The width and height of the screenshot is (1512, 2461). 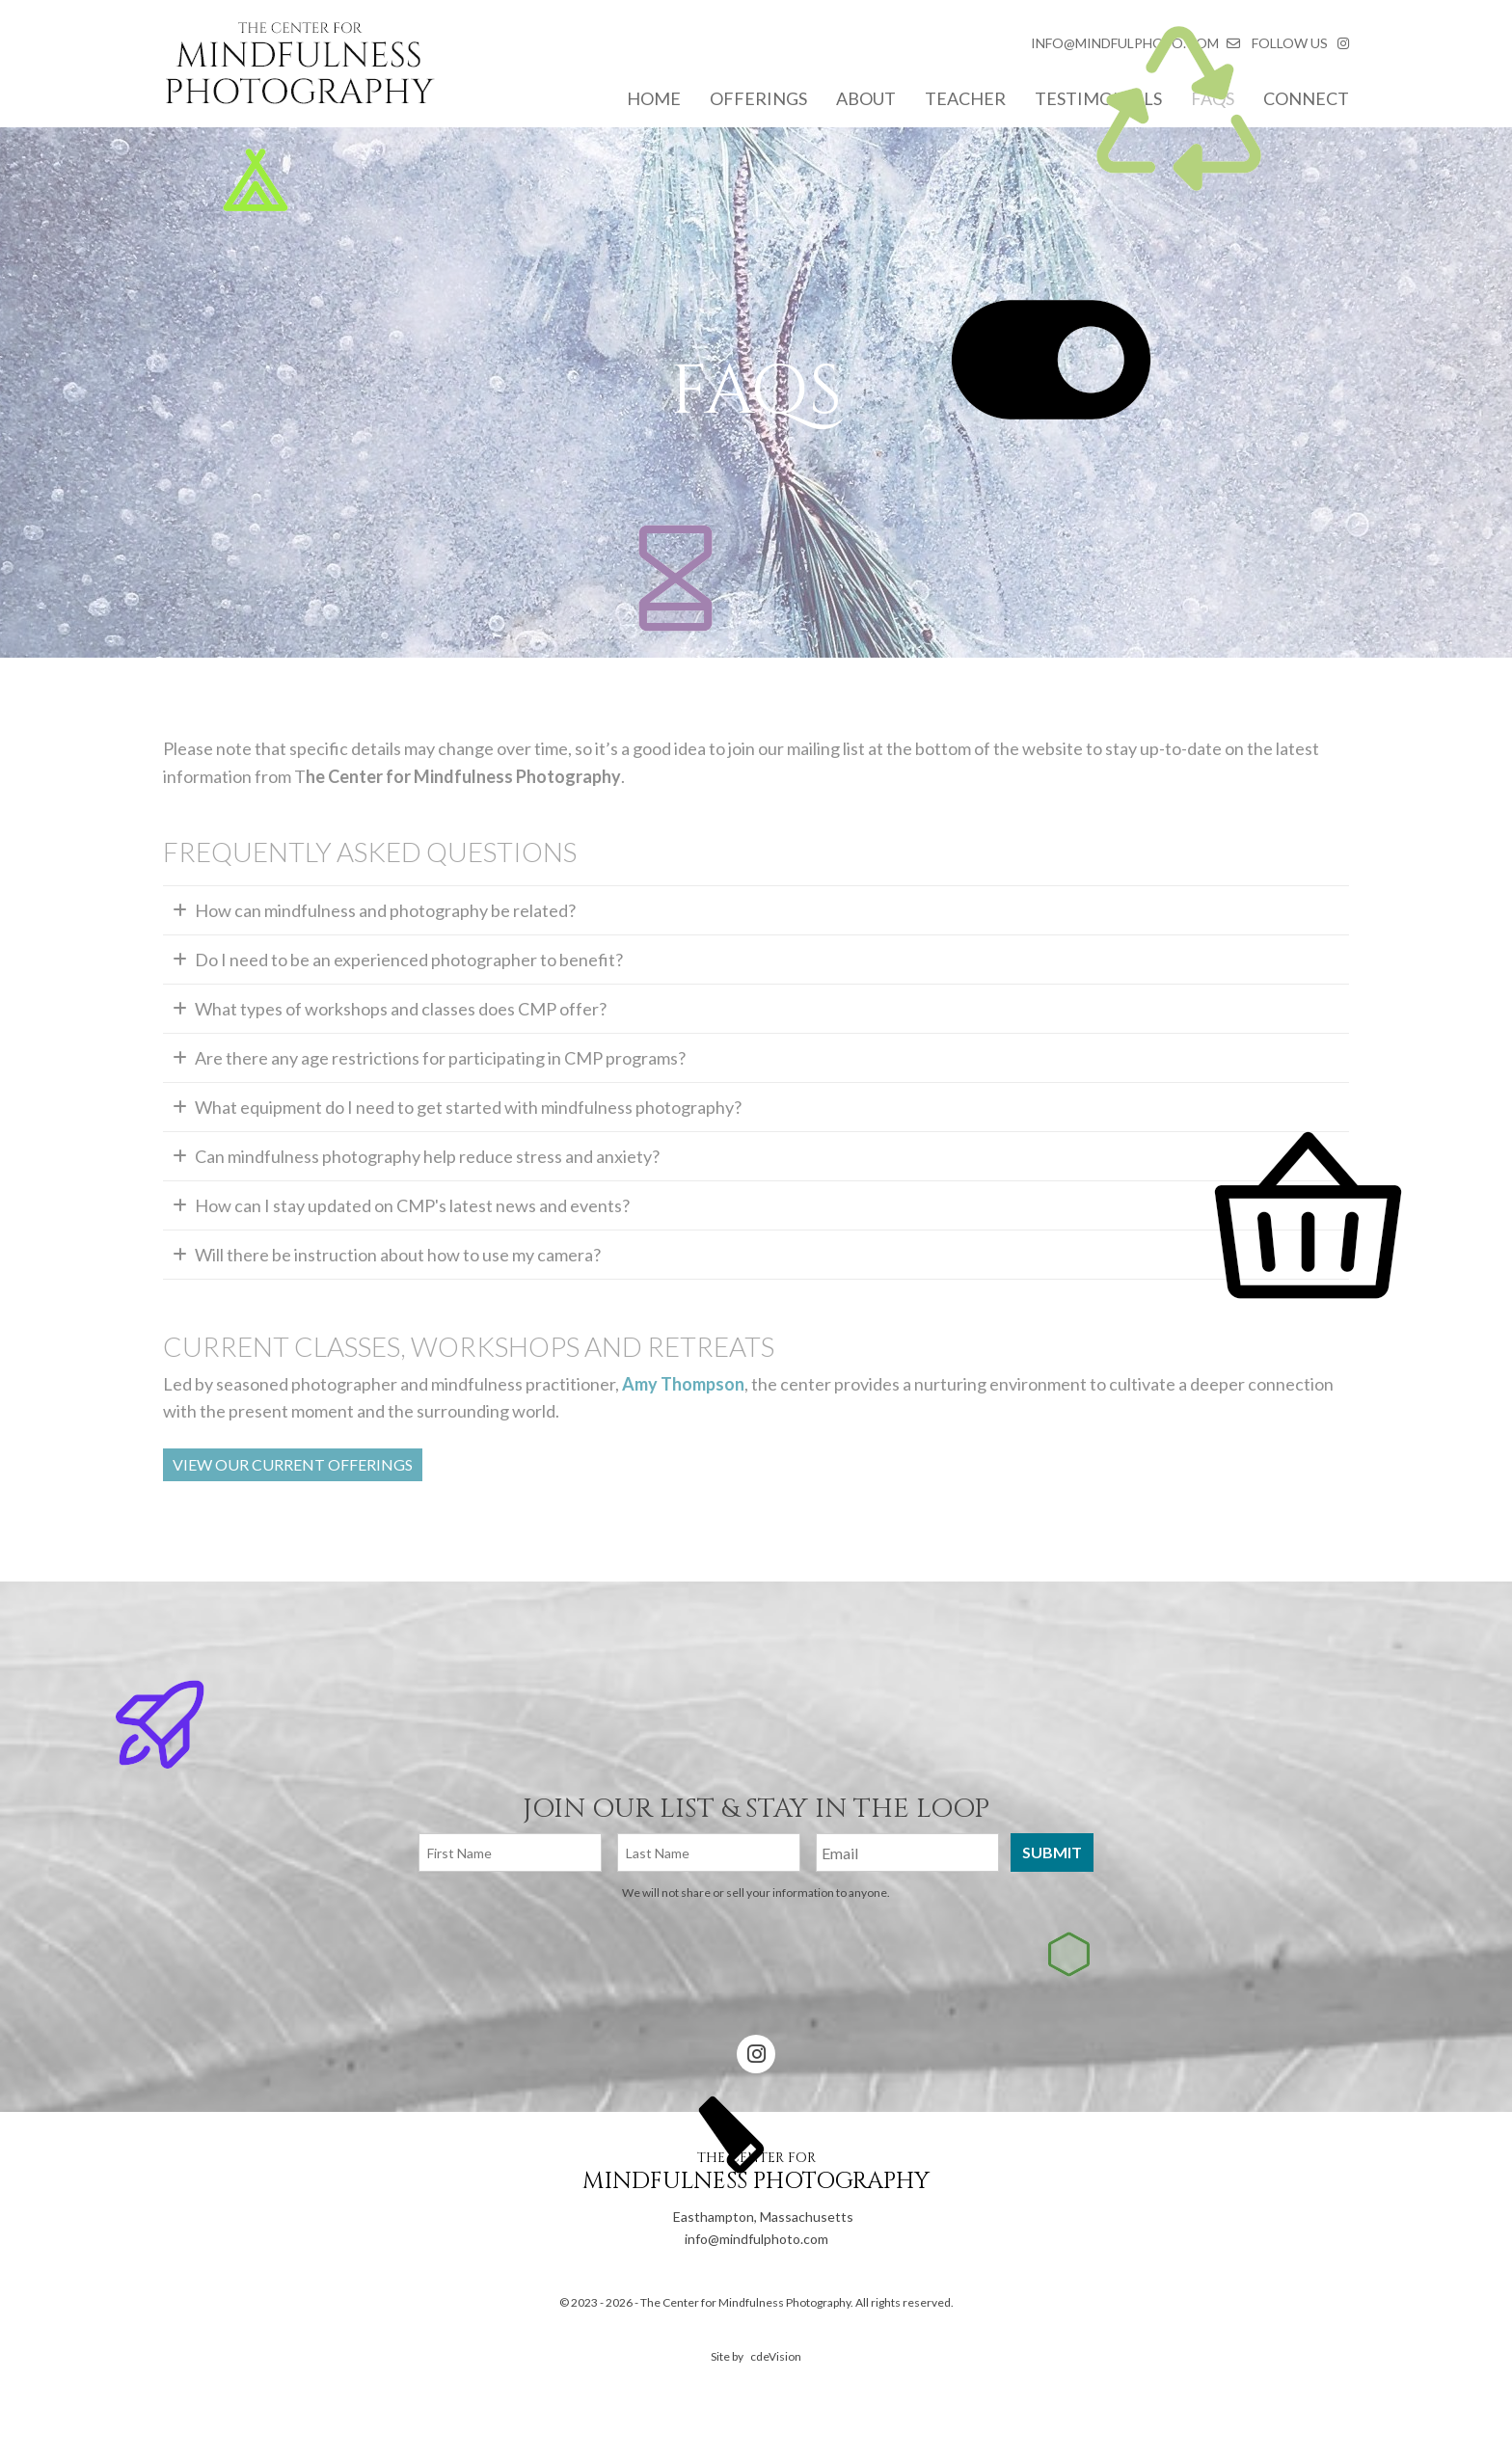 I want to click on view shopping basket, so click(x=1308, y=1225).